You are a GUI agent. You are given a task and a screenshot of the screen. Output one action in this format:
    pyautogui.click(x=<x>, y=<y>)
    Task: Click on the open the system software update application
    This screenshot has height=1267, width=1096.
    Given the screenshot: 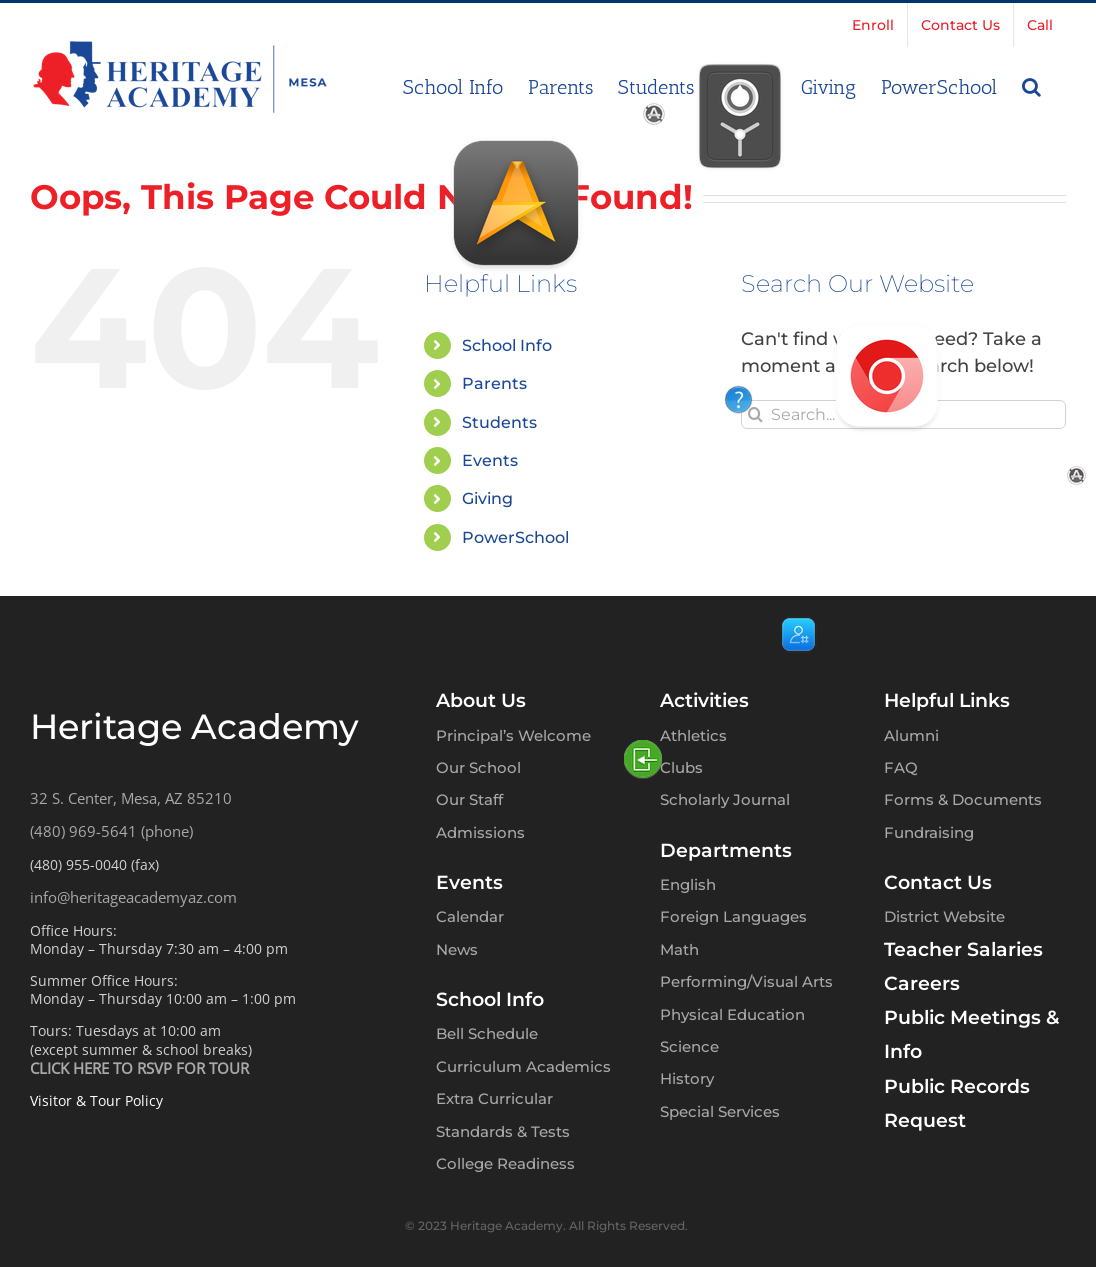 What is the action you would take?
    pyautogui.click(x=1076, y=475)
    